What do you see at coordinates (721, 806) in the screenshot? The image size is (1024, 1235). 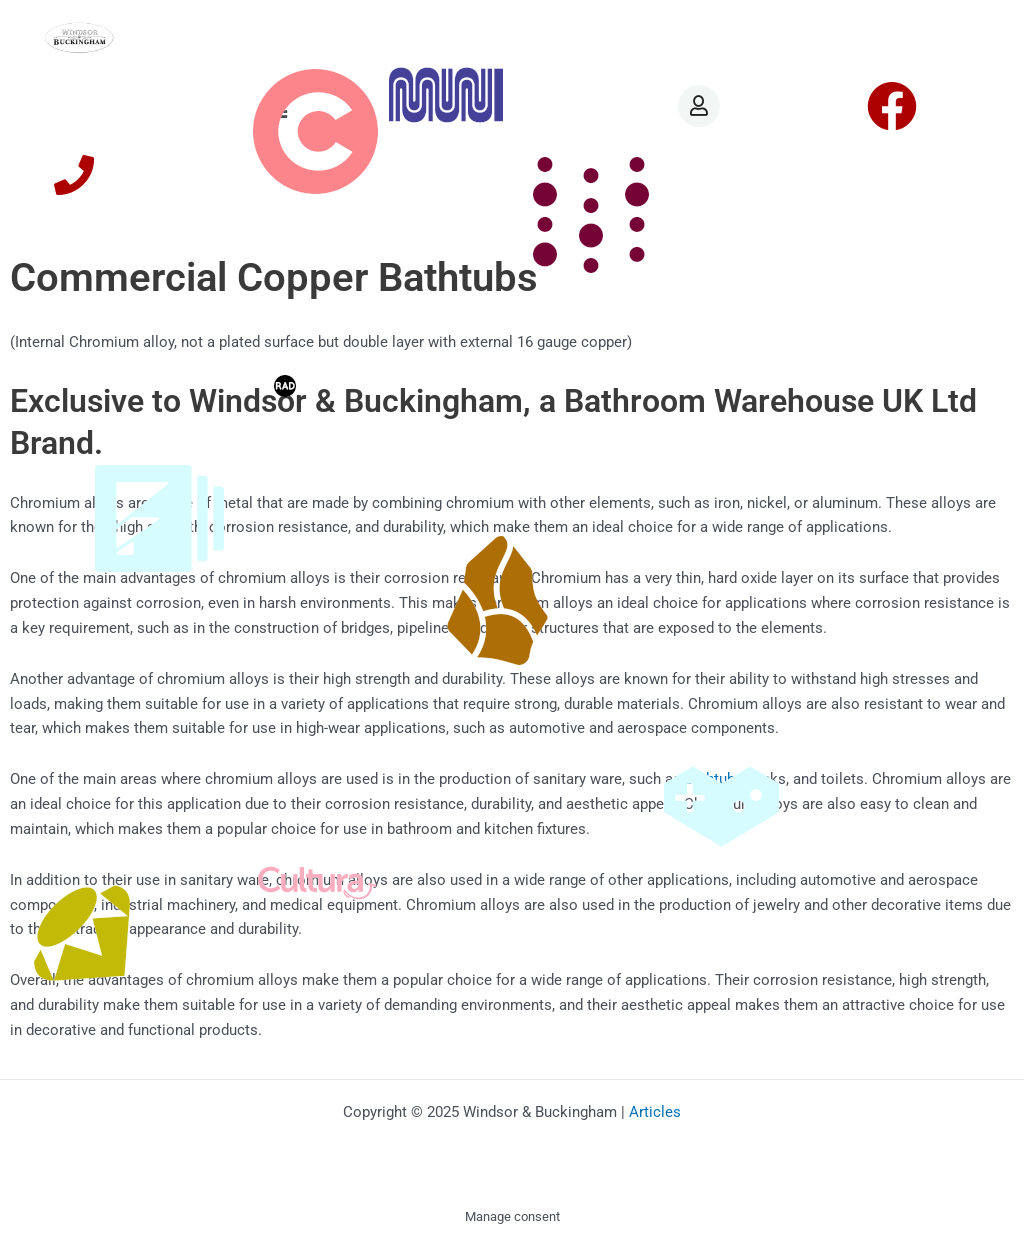 I see `open YouTube Gaming app` at bounding box center [721, 806].